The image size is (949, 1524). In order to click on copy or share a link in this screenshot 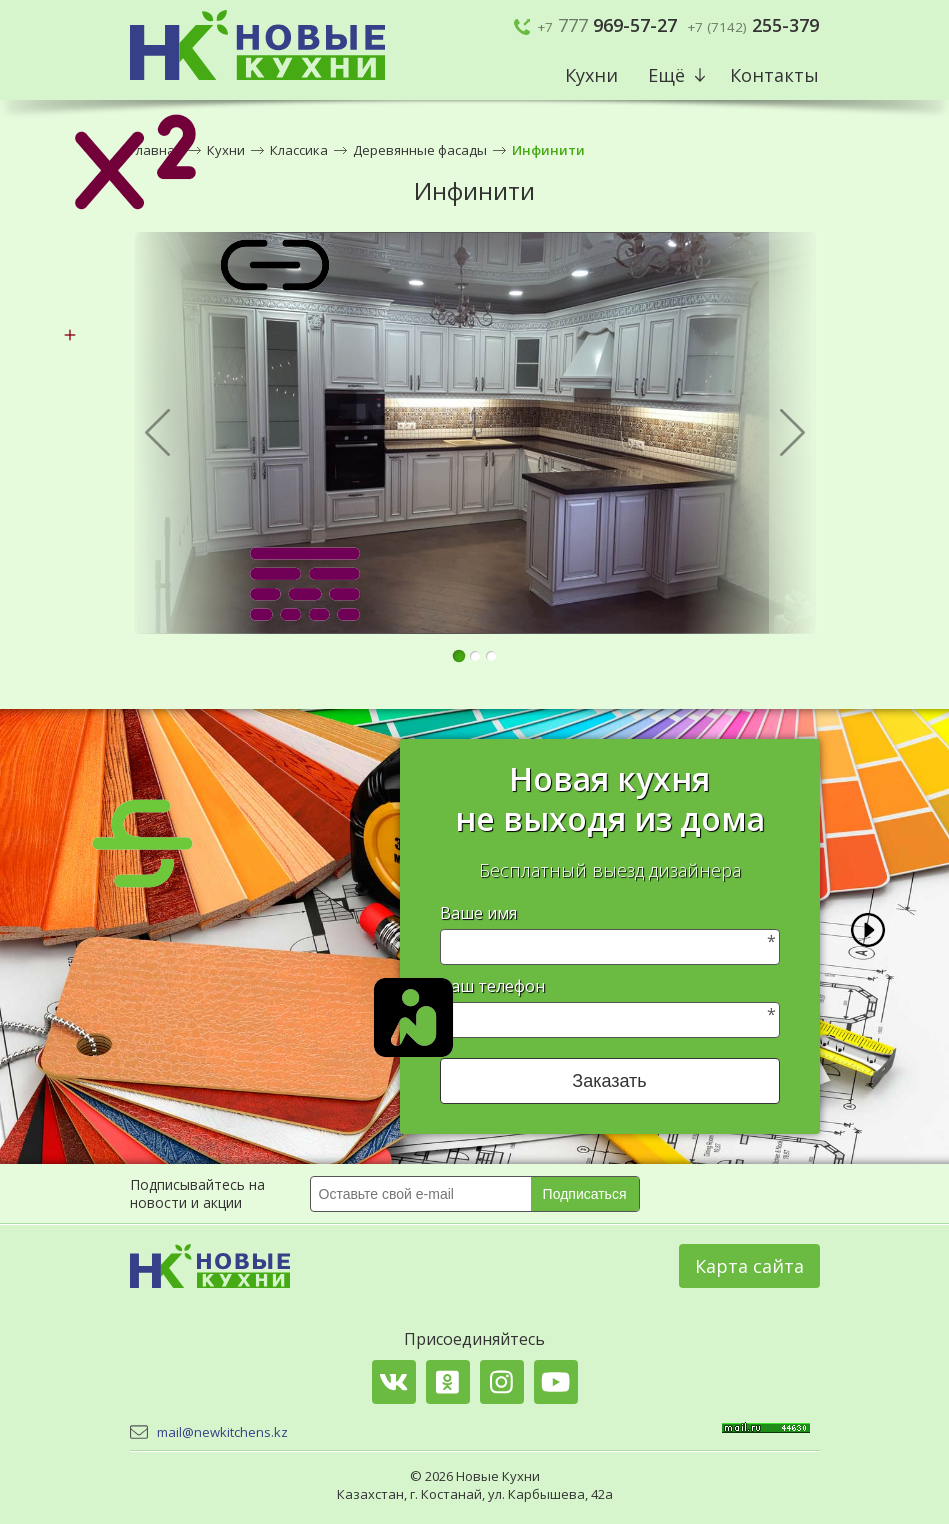, I will do `click(275, 265)`.